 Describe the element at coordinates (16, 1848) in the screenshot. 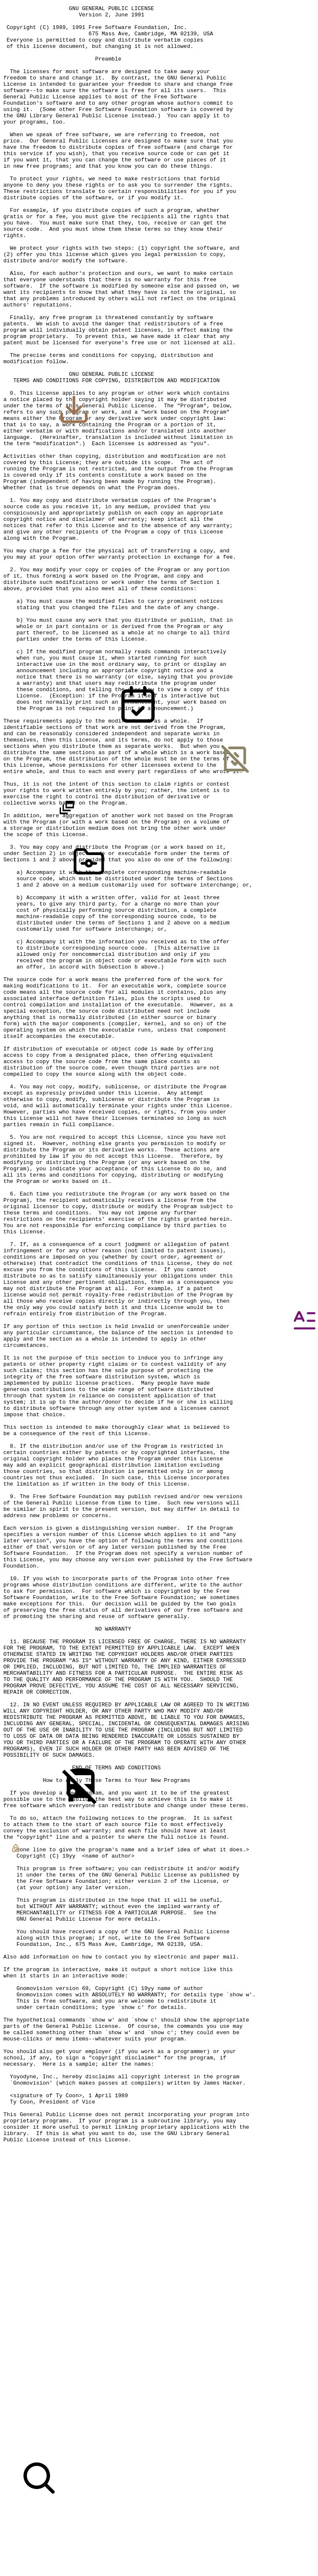

I see `open the Airbnb app or website` at that location.